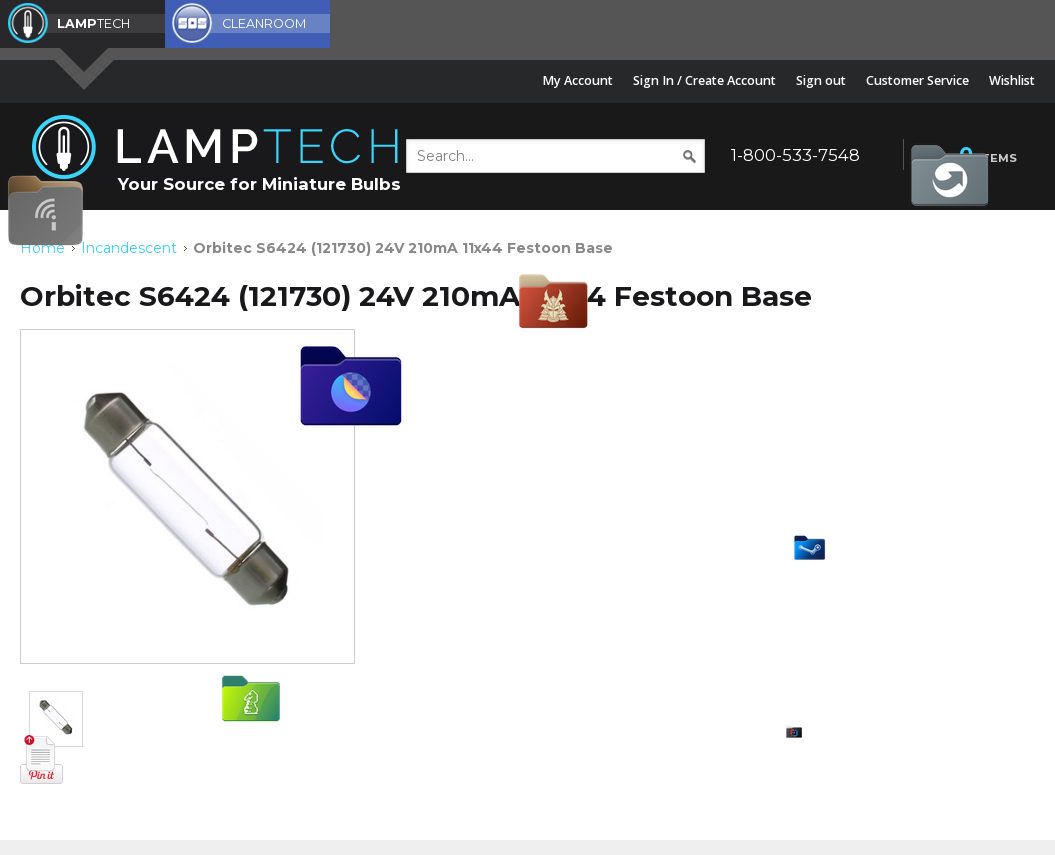  Describe the element at coordinates (809, 548) in the screenshot. I see `open your Steam games folder` at that location.